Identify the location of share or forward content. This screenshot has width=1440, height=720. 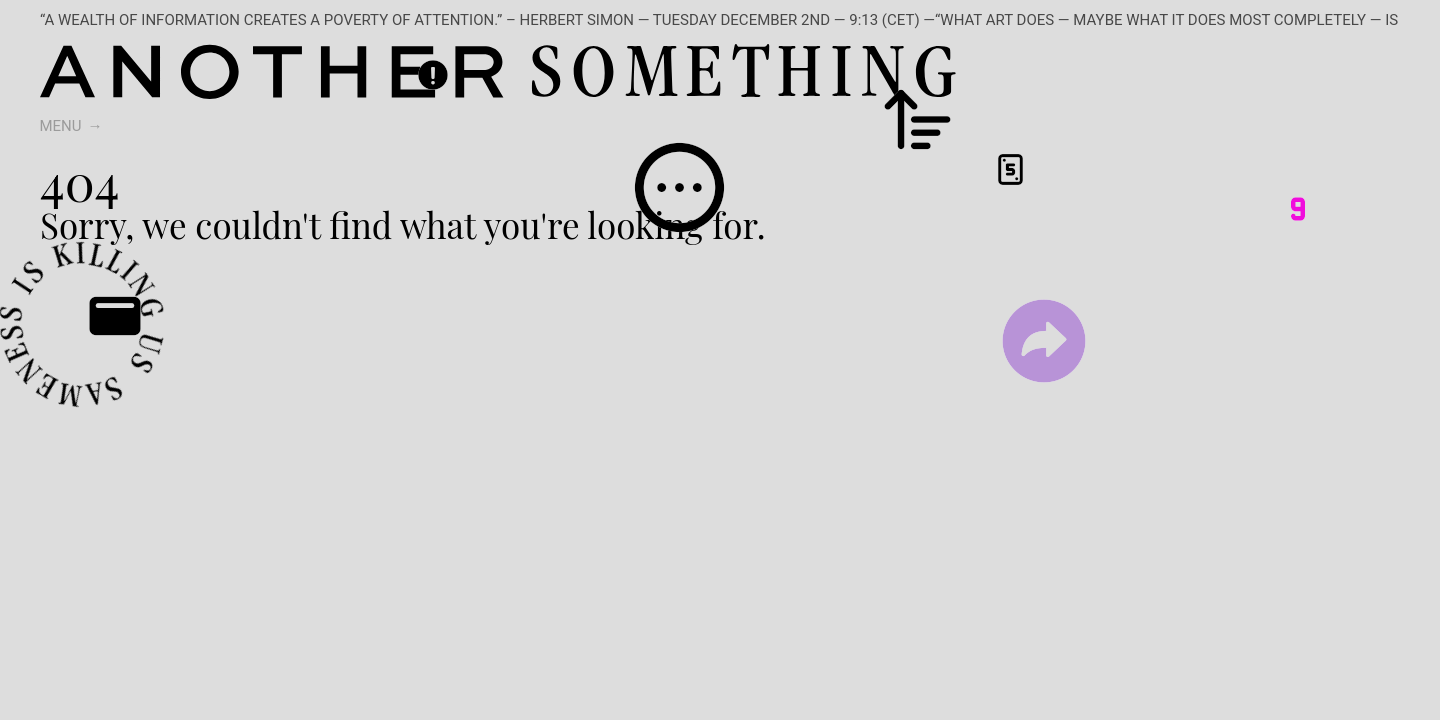
(1044, 341).